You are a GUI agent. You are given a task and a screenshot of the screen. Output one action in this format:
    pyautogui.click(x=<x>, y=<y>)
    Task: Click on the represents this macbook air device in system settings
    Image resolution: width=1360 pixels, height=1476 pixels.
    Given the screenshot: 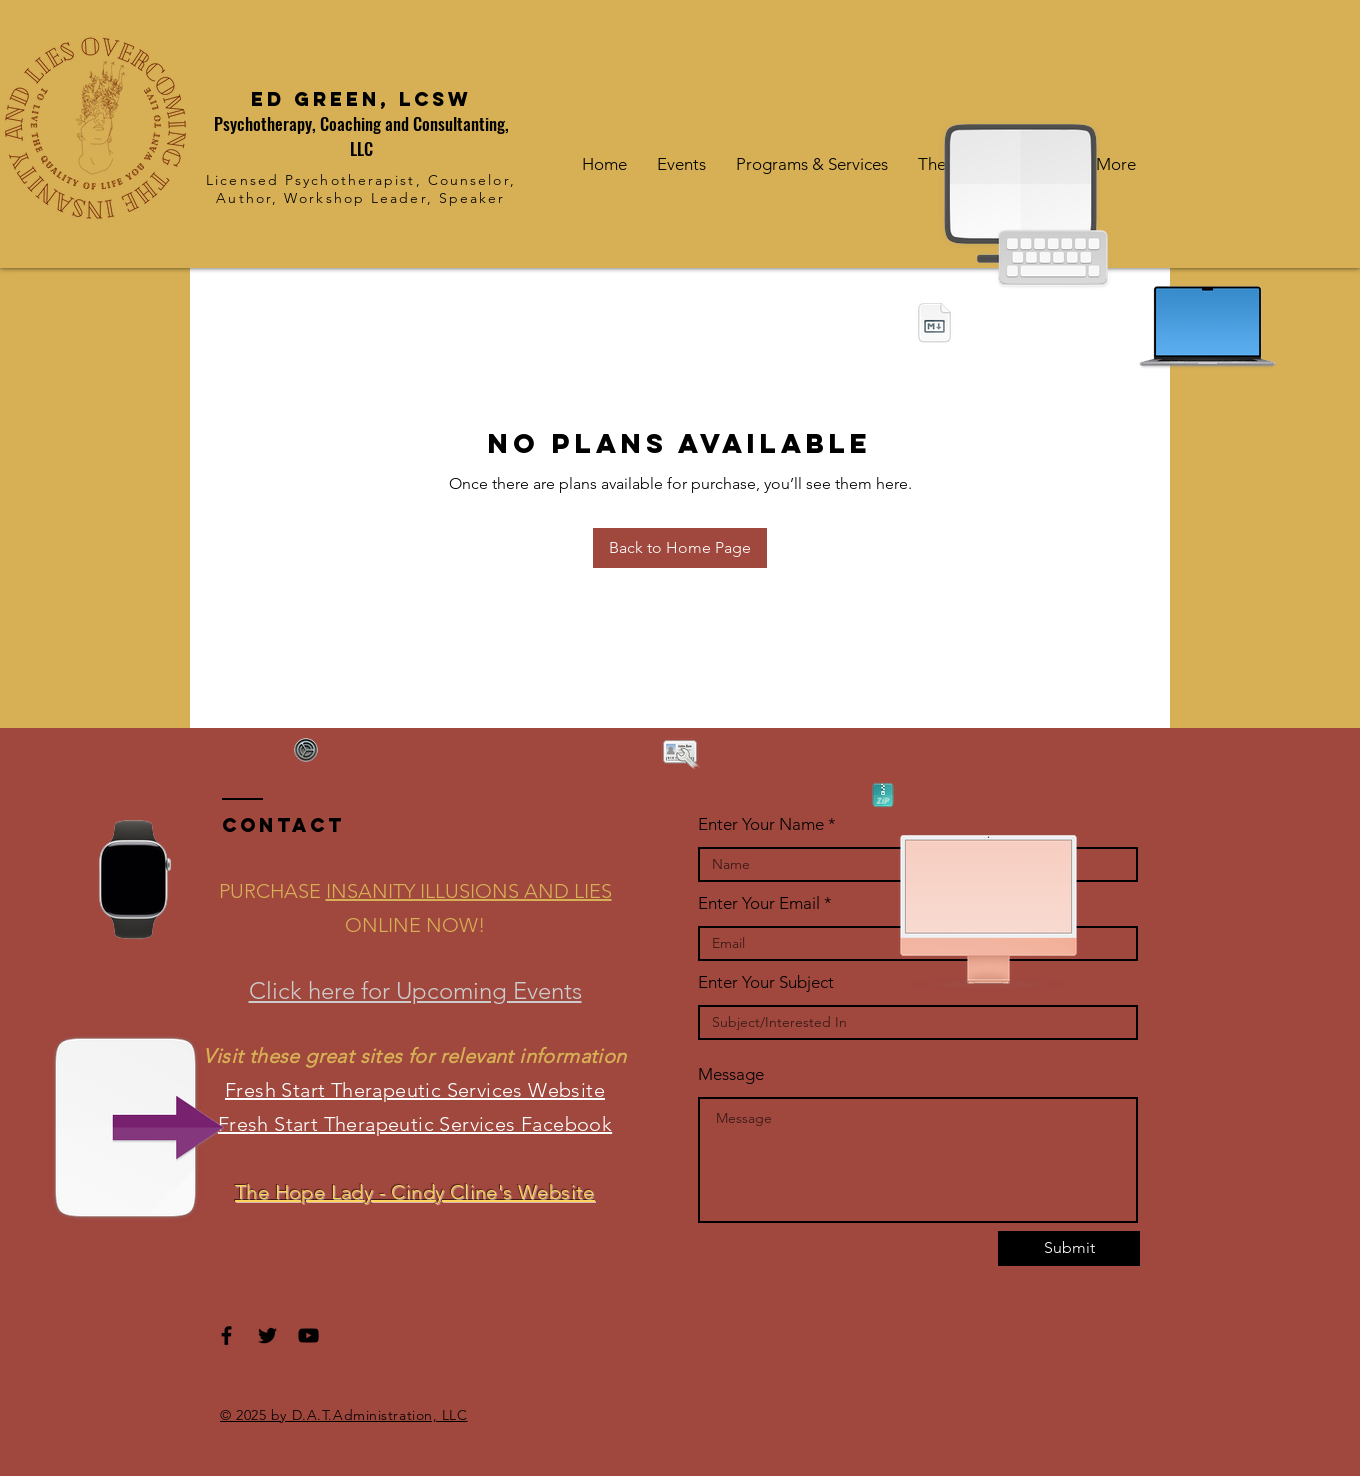 What is the action you would take?
    pyautogui.click(x=1207, y=319)
    